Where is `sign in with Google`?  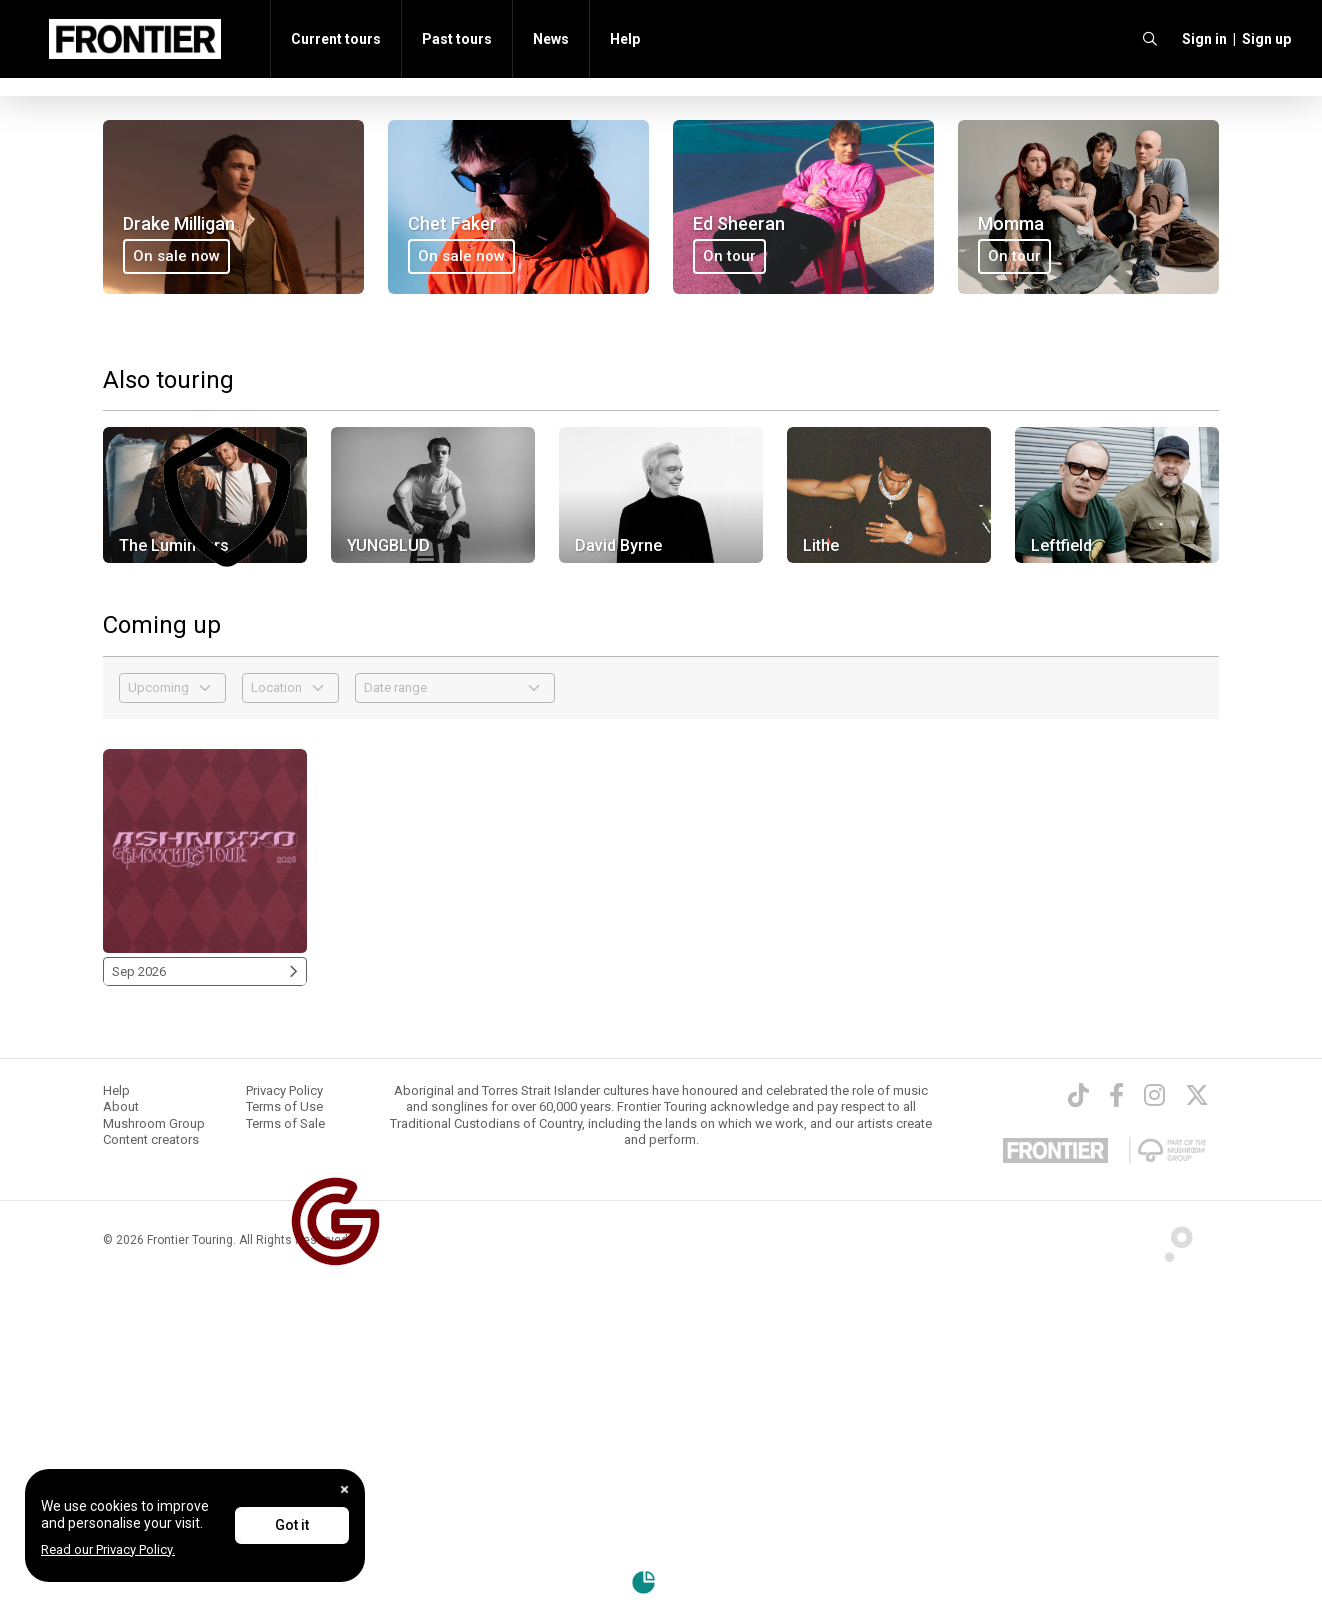
sign in with Google is located at coordinates (335, 1221).